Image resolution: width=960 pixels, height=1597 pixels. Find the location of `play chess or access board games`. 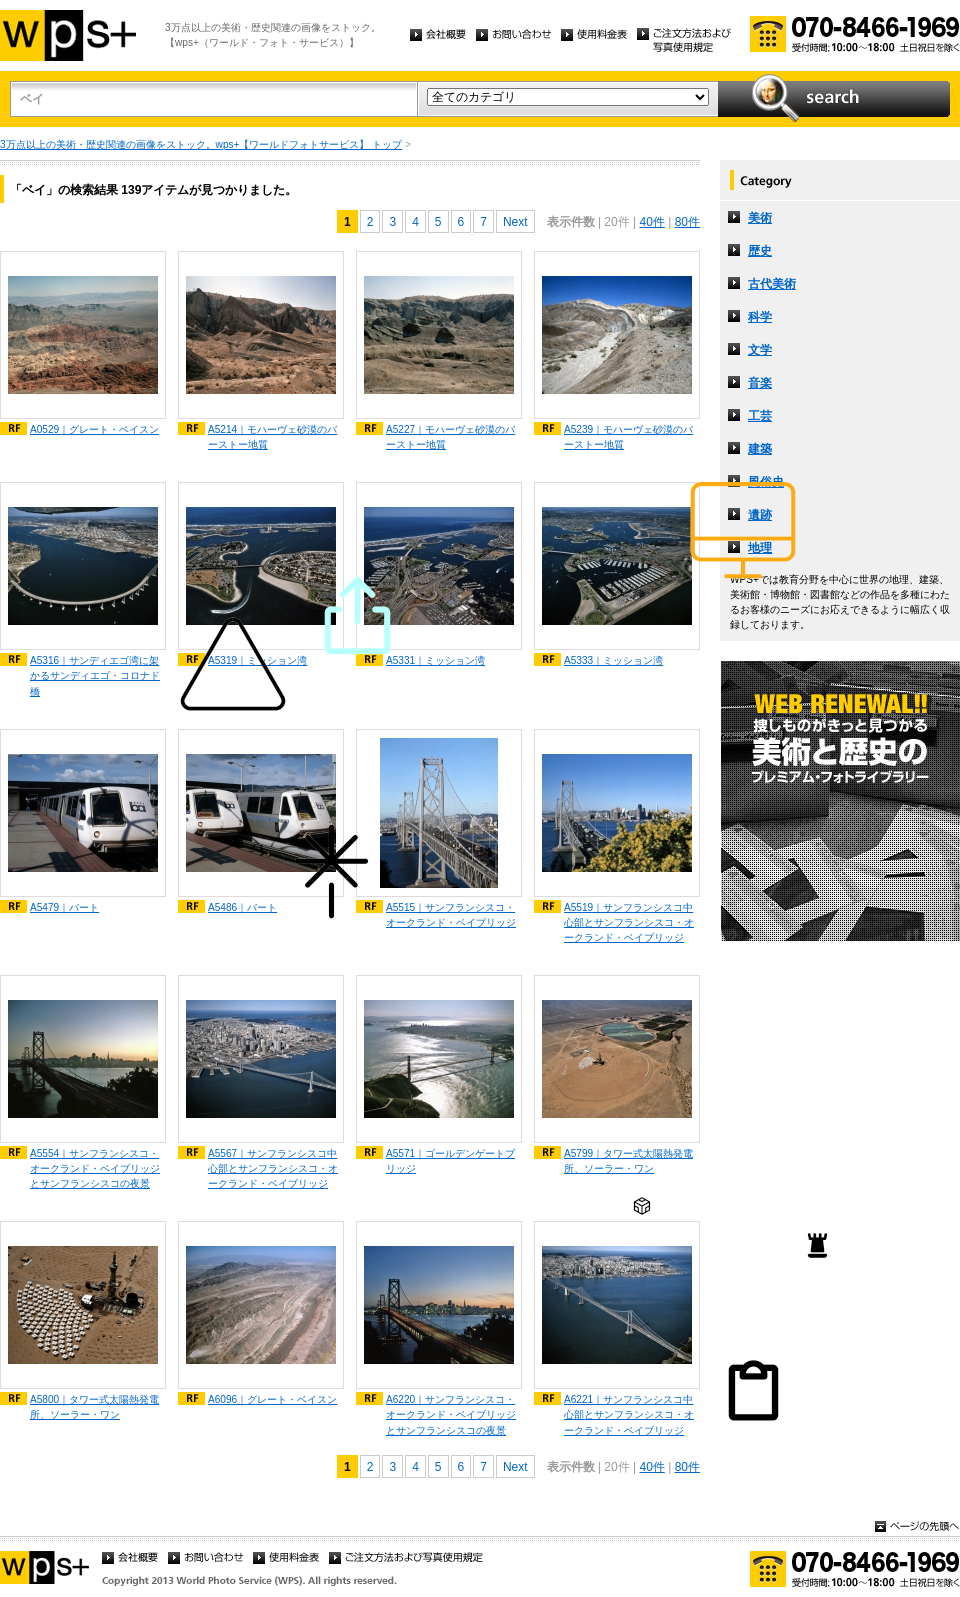

play chess or access board games is located at coordinates (817, 1245).